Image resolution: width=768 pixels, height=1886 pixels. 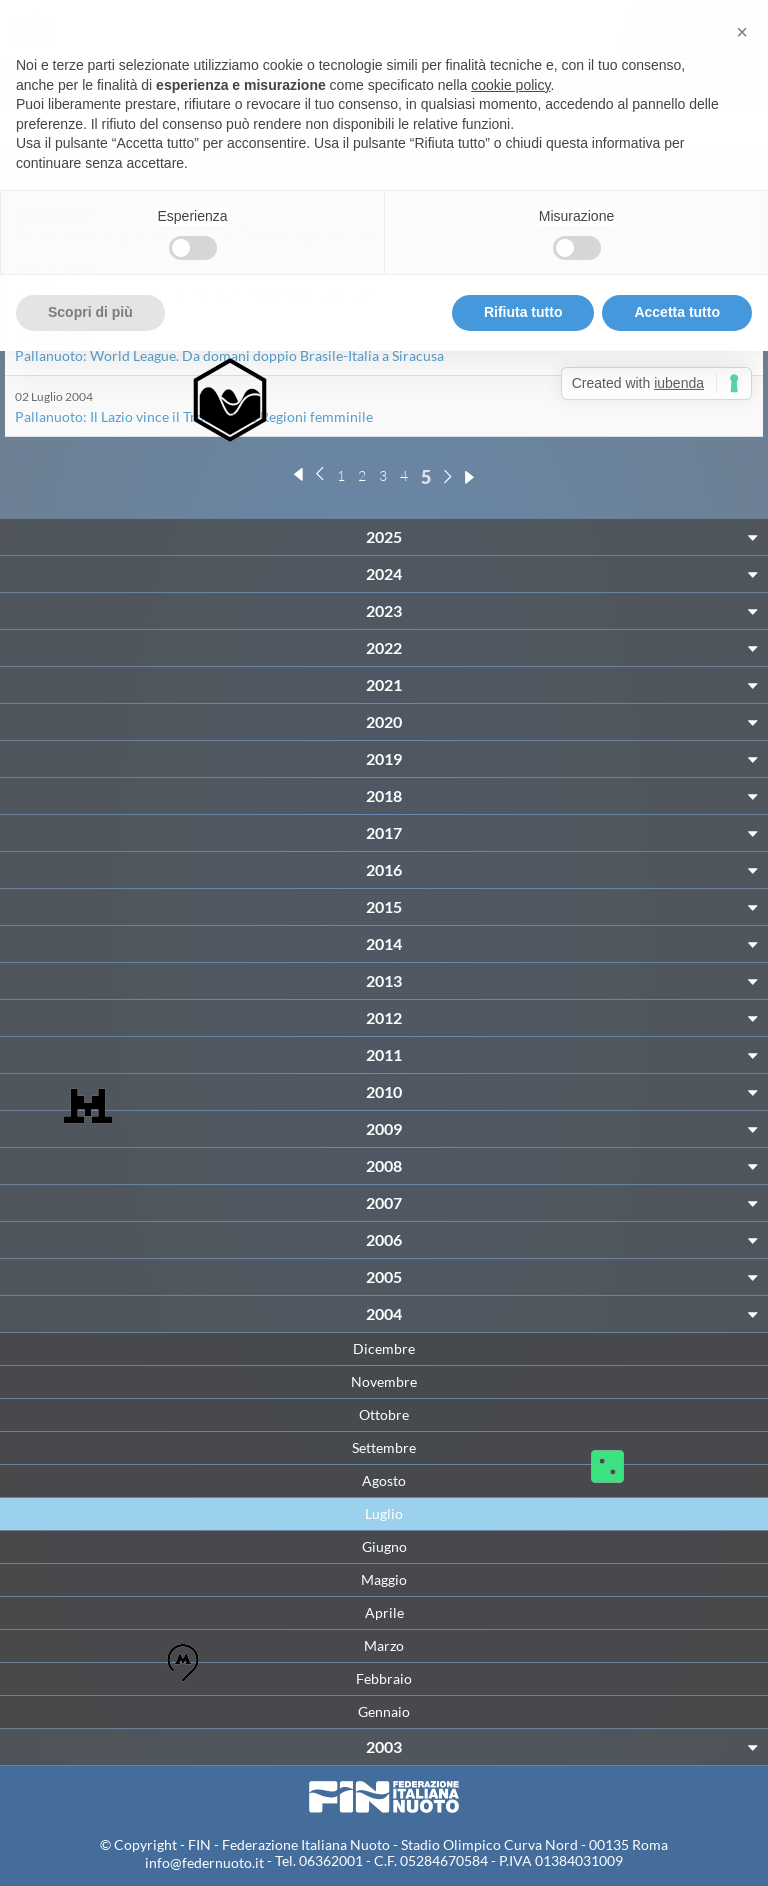 I want to click on Mistral AI logo, so click(x=88, y=1106).